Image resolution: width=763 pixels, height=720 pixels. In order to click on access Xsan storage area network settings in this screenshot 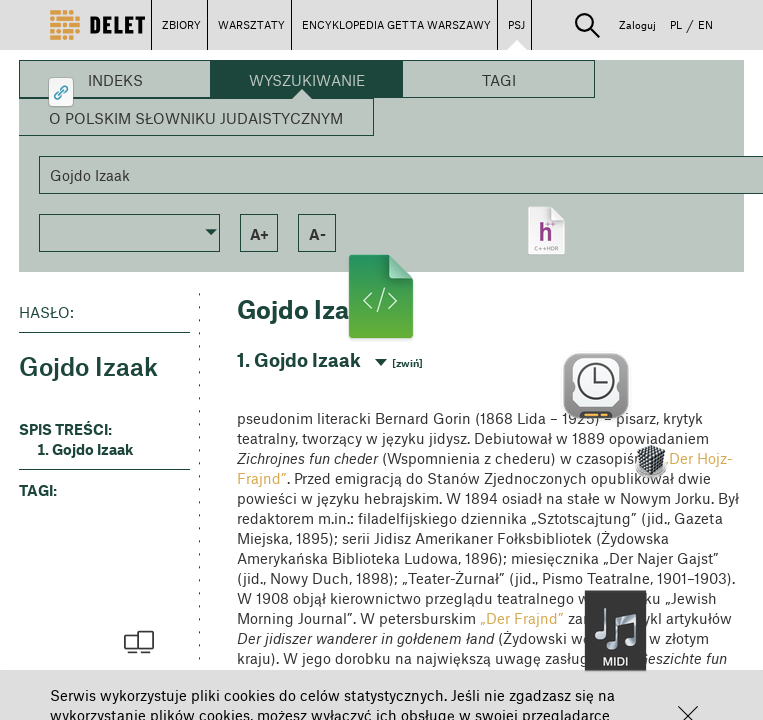, I will do `click(651, 462)`.